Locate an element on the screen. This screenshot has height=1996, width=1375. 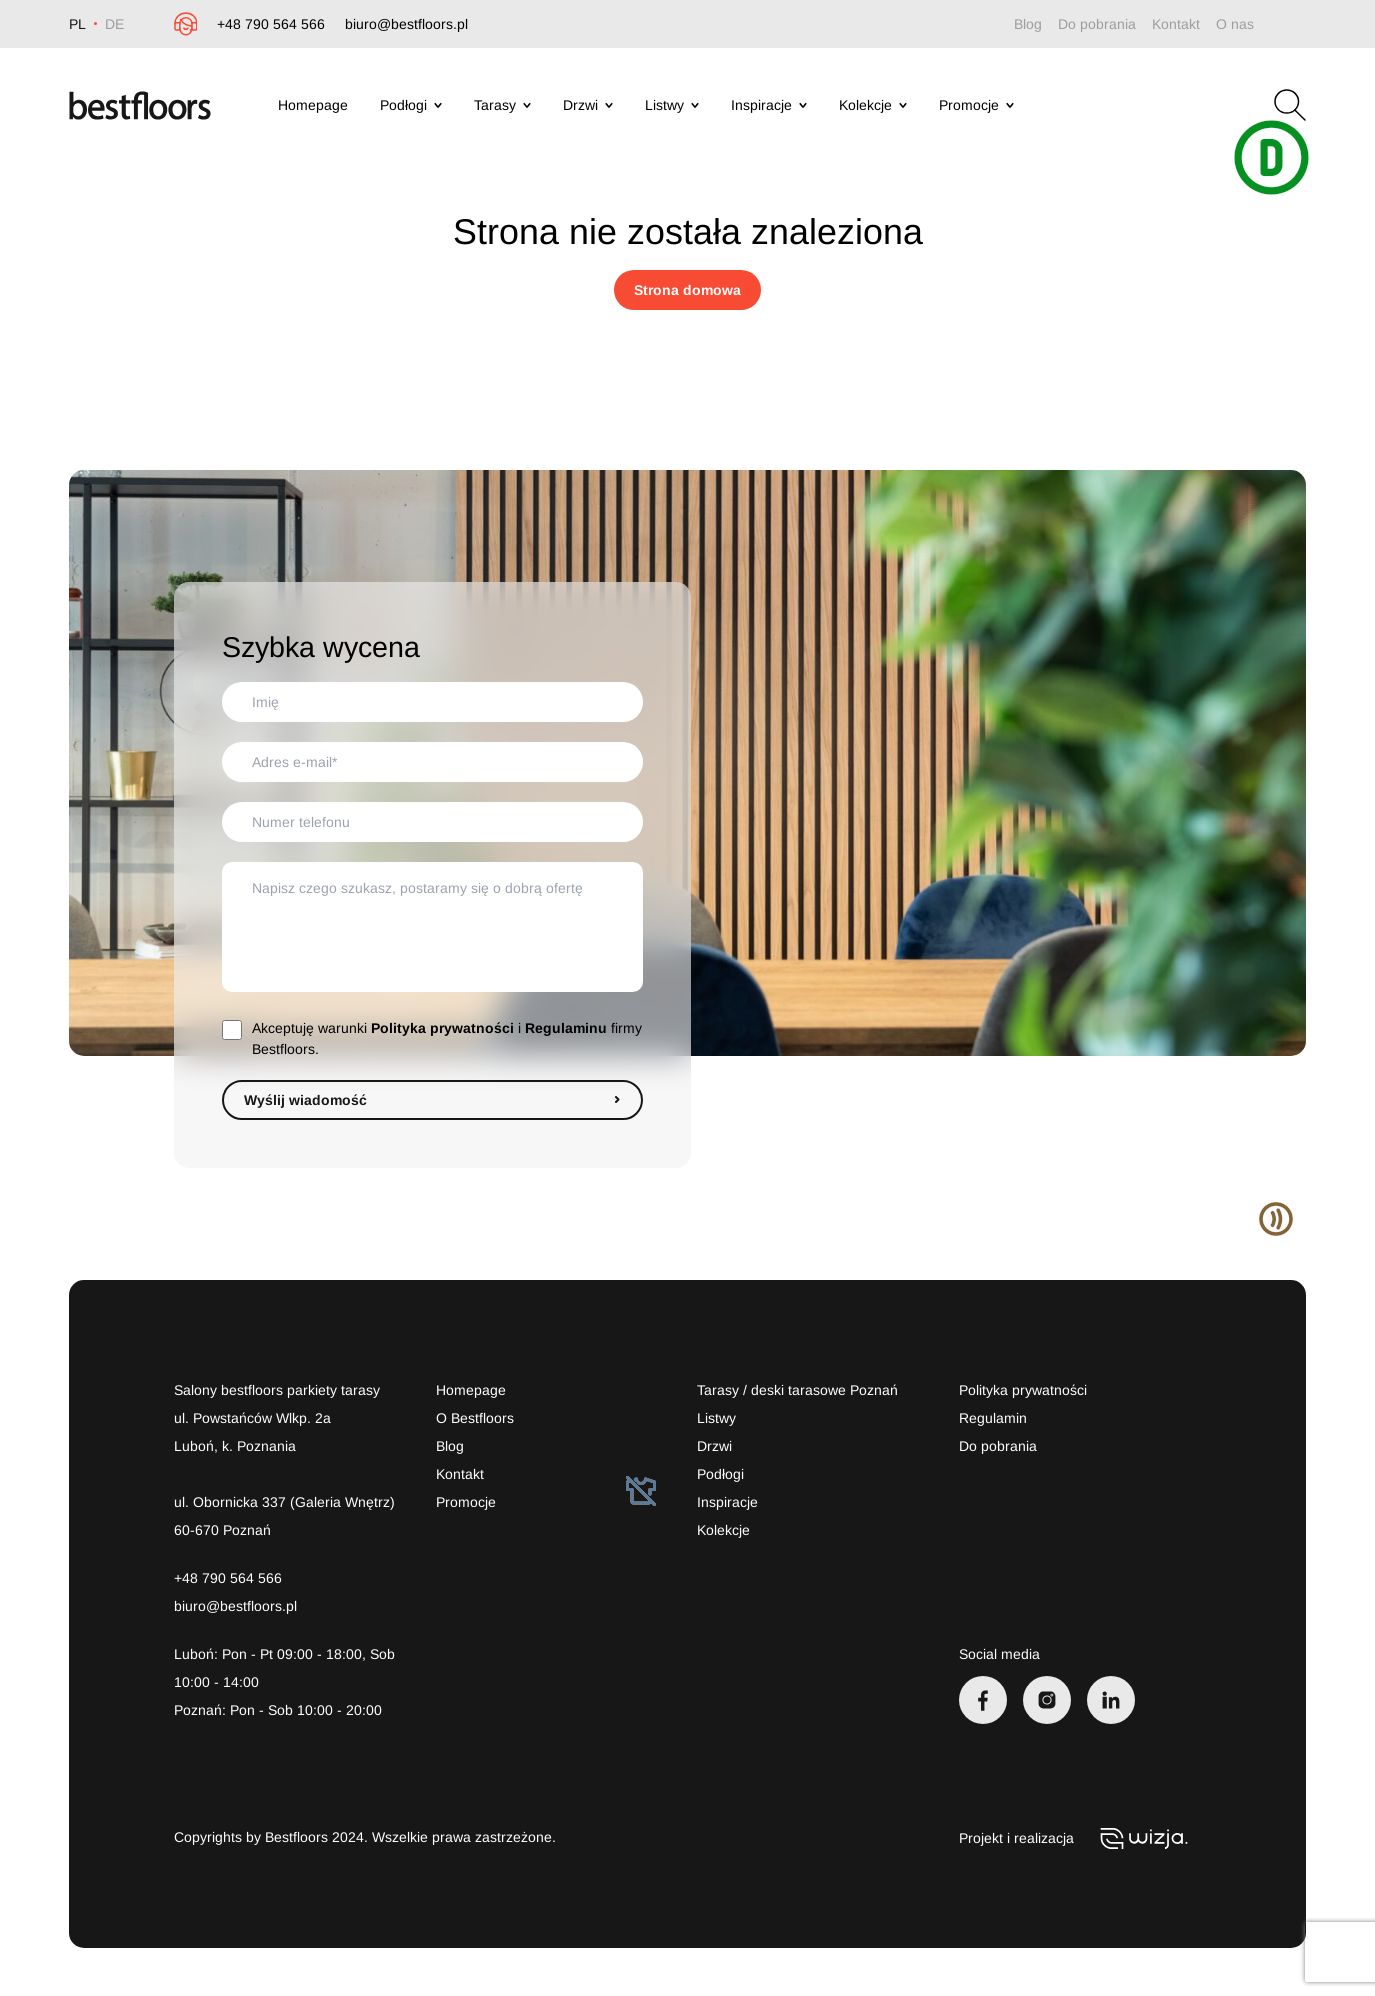
indicates a "D" grade or rating is located at coordinates (1271, 157).